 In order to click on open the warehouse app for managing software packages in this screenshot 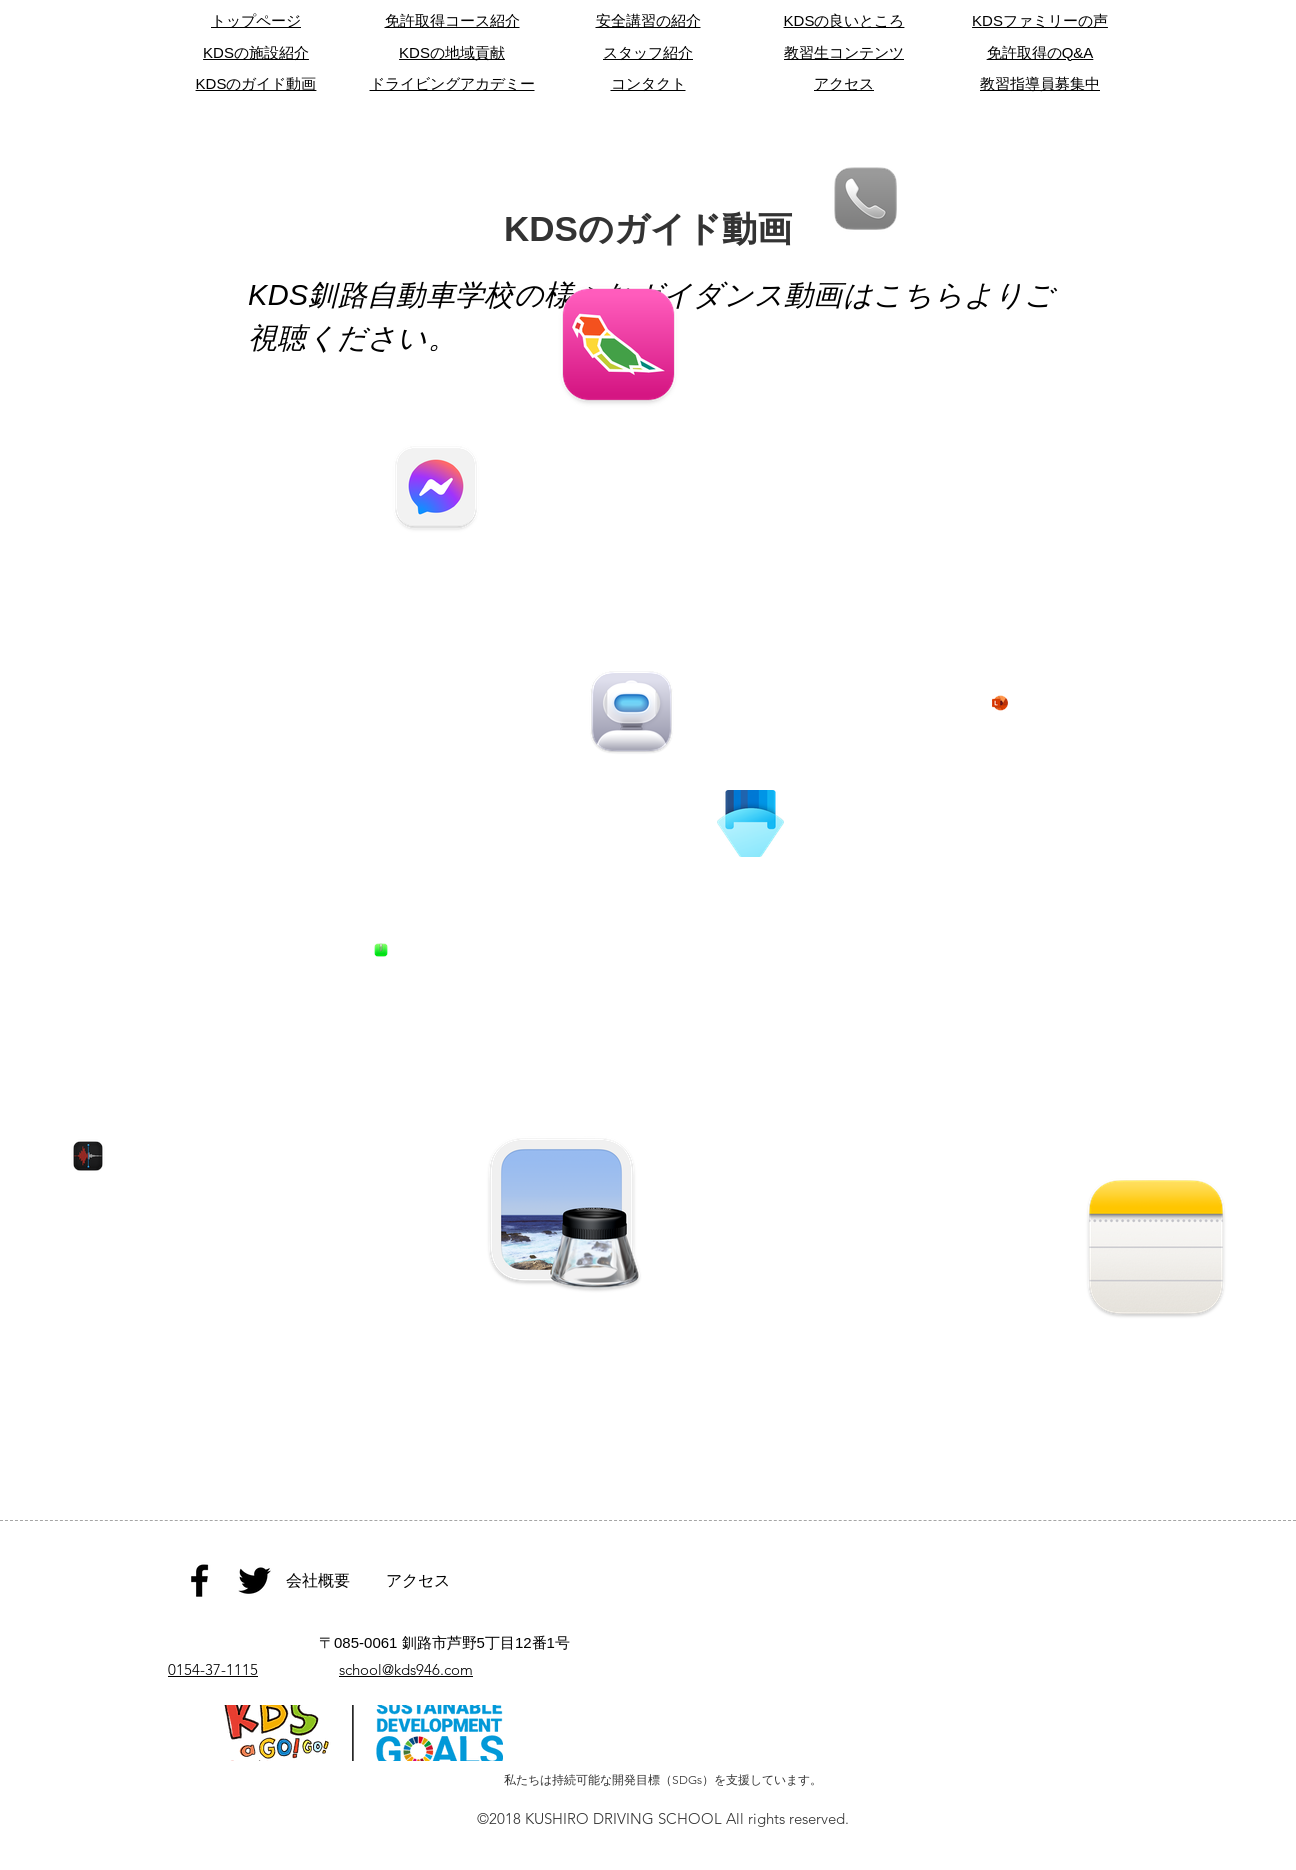, I will do `click(750, 823)`.